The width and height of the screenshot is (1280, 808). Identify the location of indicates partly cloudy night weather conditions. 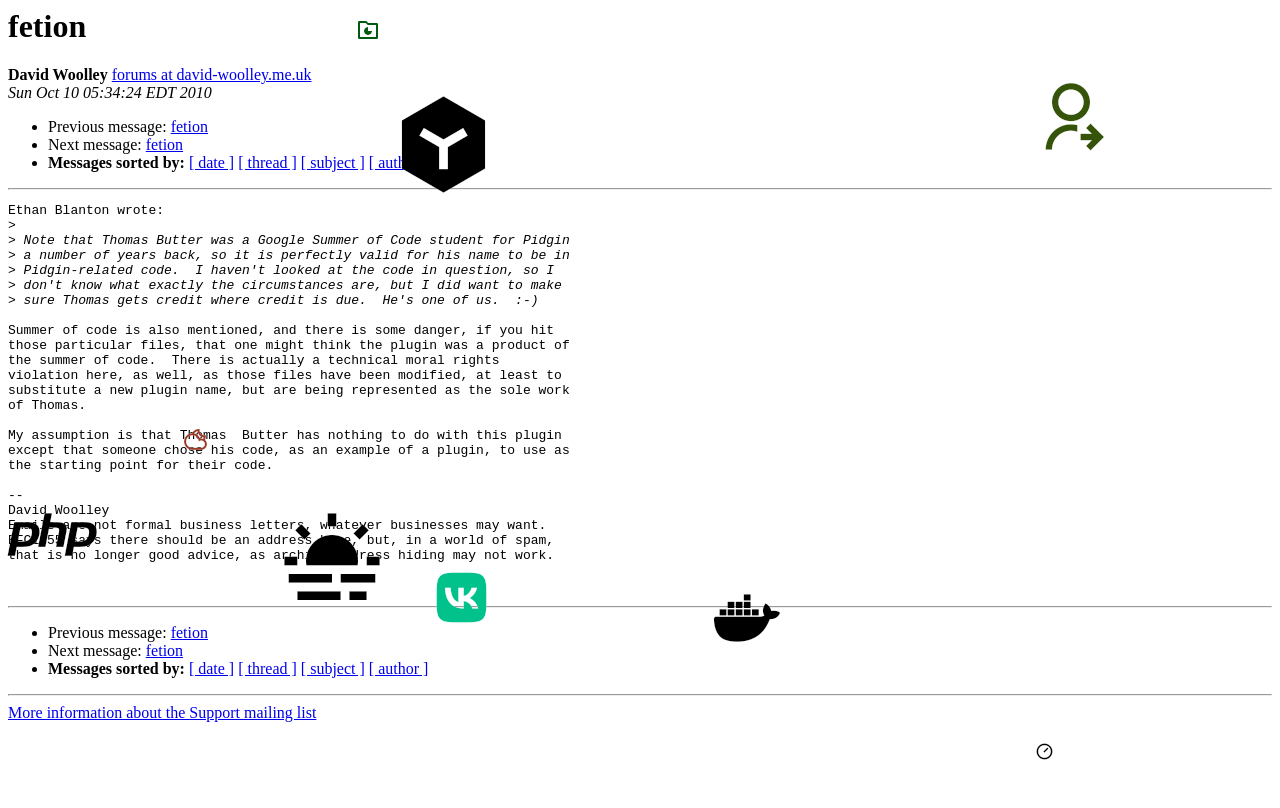
(195, 440).